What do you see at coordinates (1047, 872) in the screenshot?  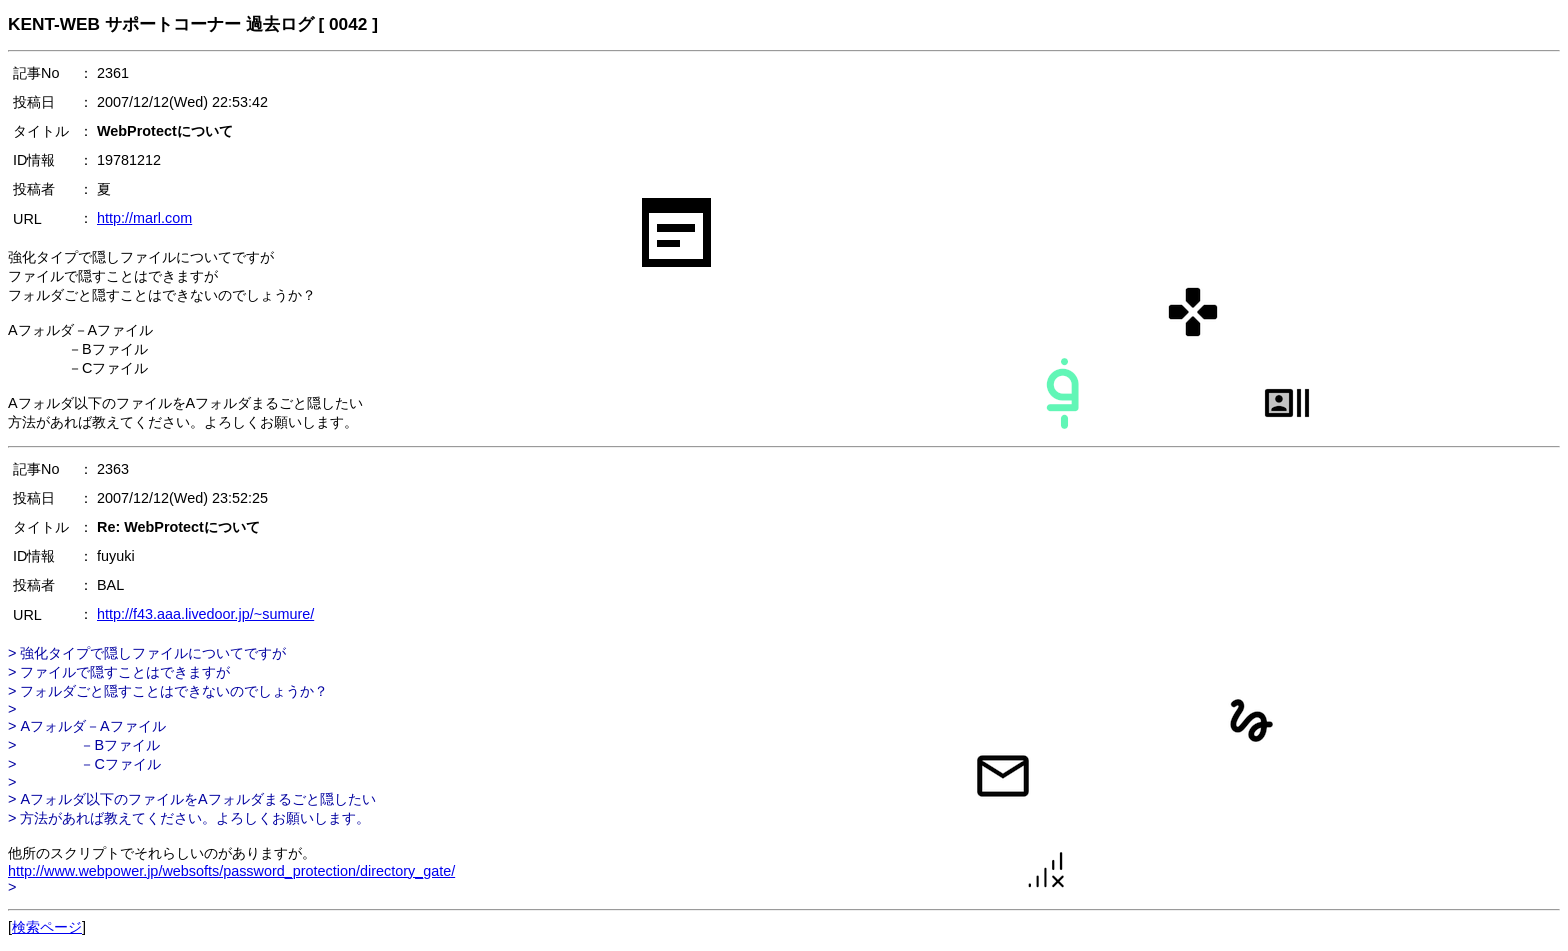 I see `no cellular signal available` at bounding box center [1047, 872].